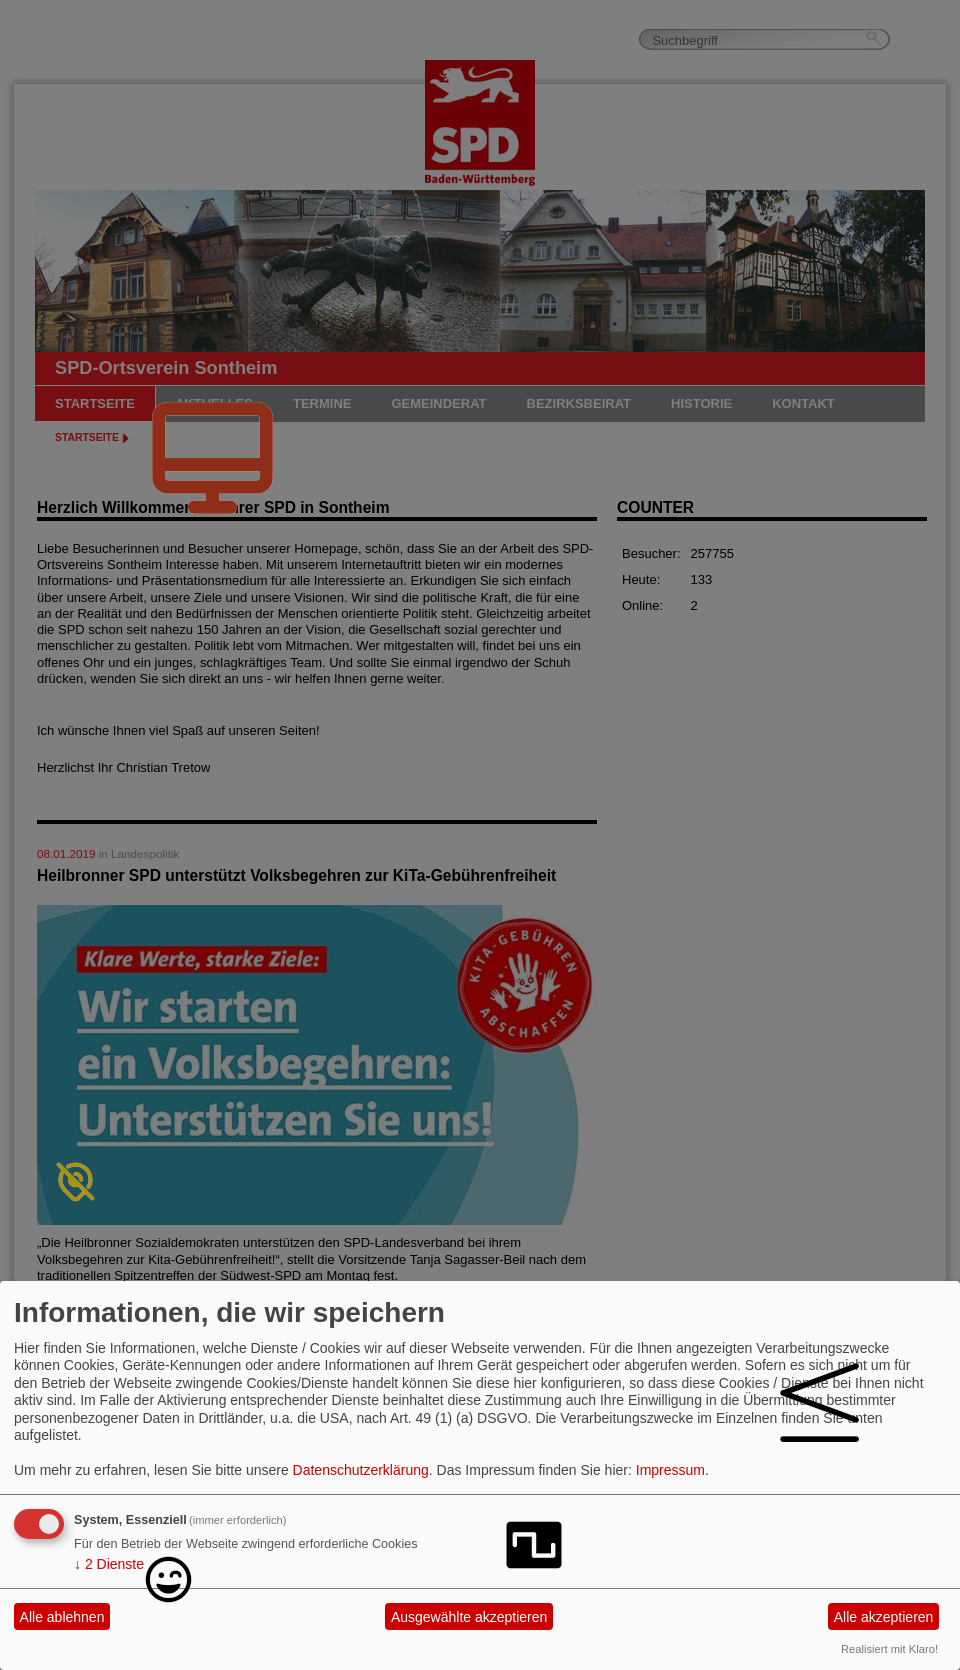 This screenshot has height=1670, width=960. I want to click on disable location tracking, so click(75, 1181).